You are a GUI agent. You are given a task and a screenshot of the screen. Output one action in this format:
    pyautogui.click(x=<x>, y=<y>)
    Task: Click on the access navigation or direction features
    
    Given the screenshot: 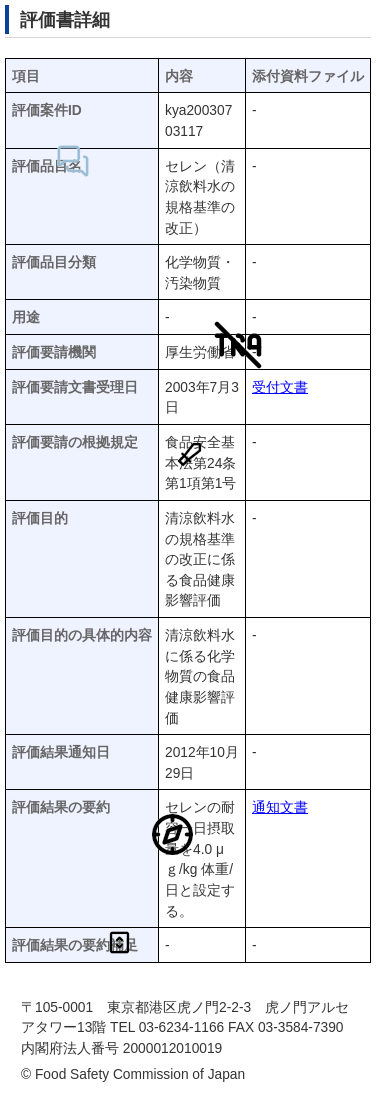 What is the action you would take?
    pyautogui.click(x=172, y=834)
    